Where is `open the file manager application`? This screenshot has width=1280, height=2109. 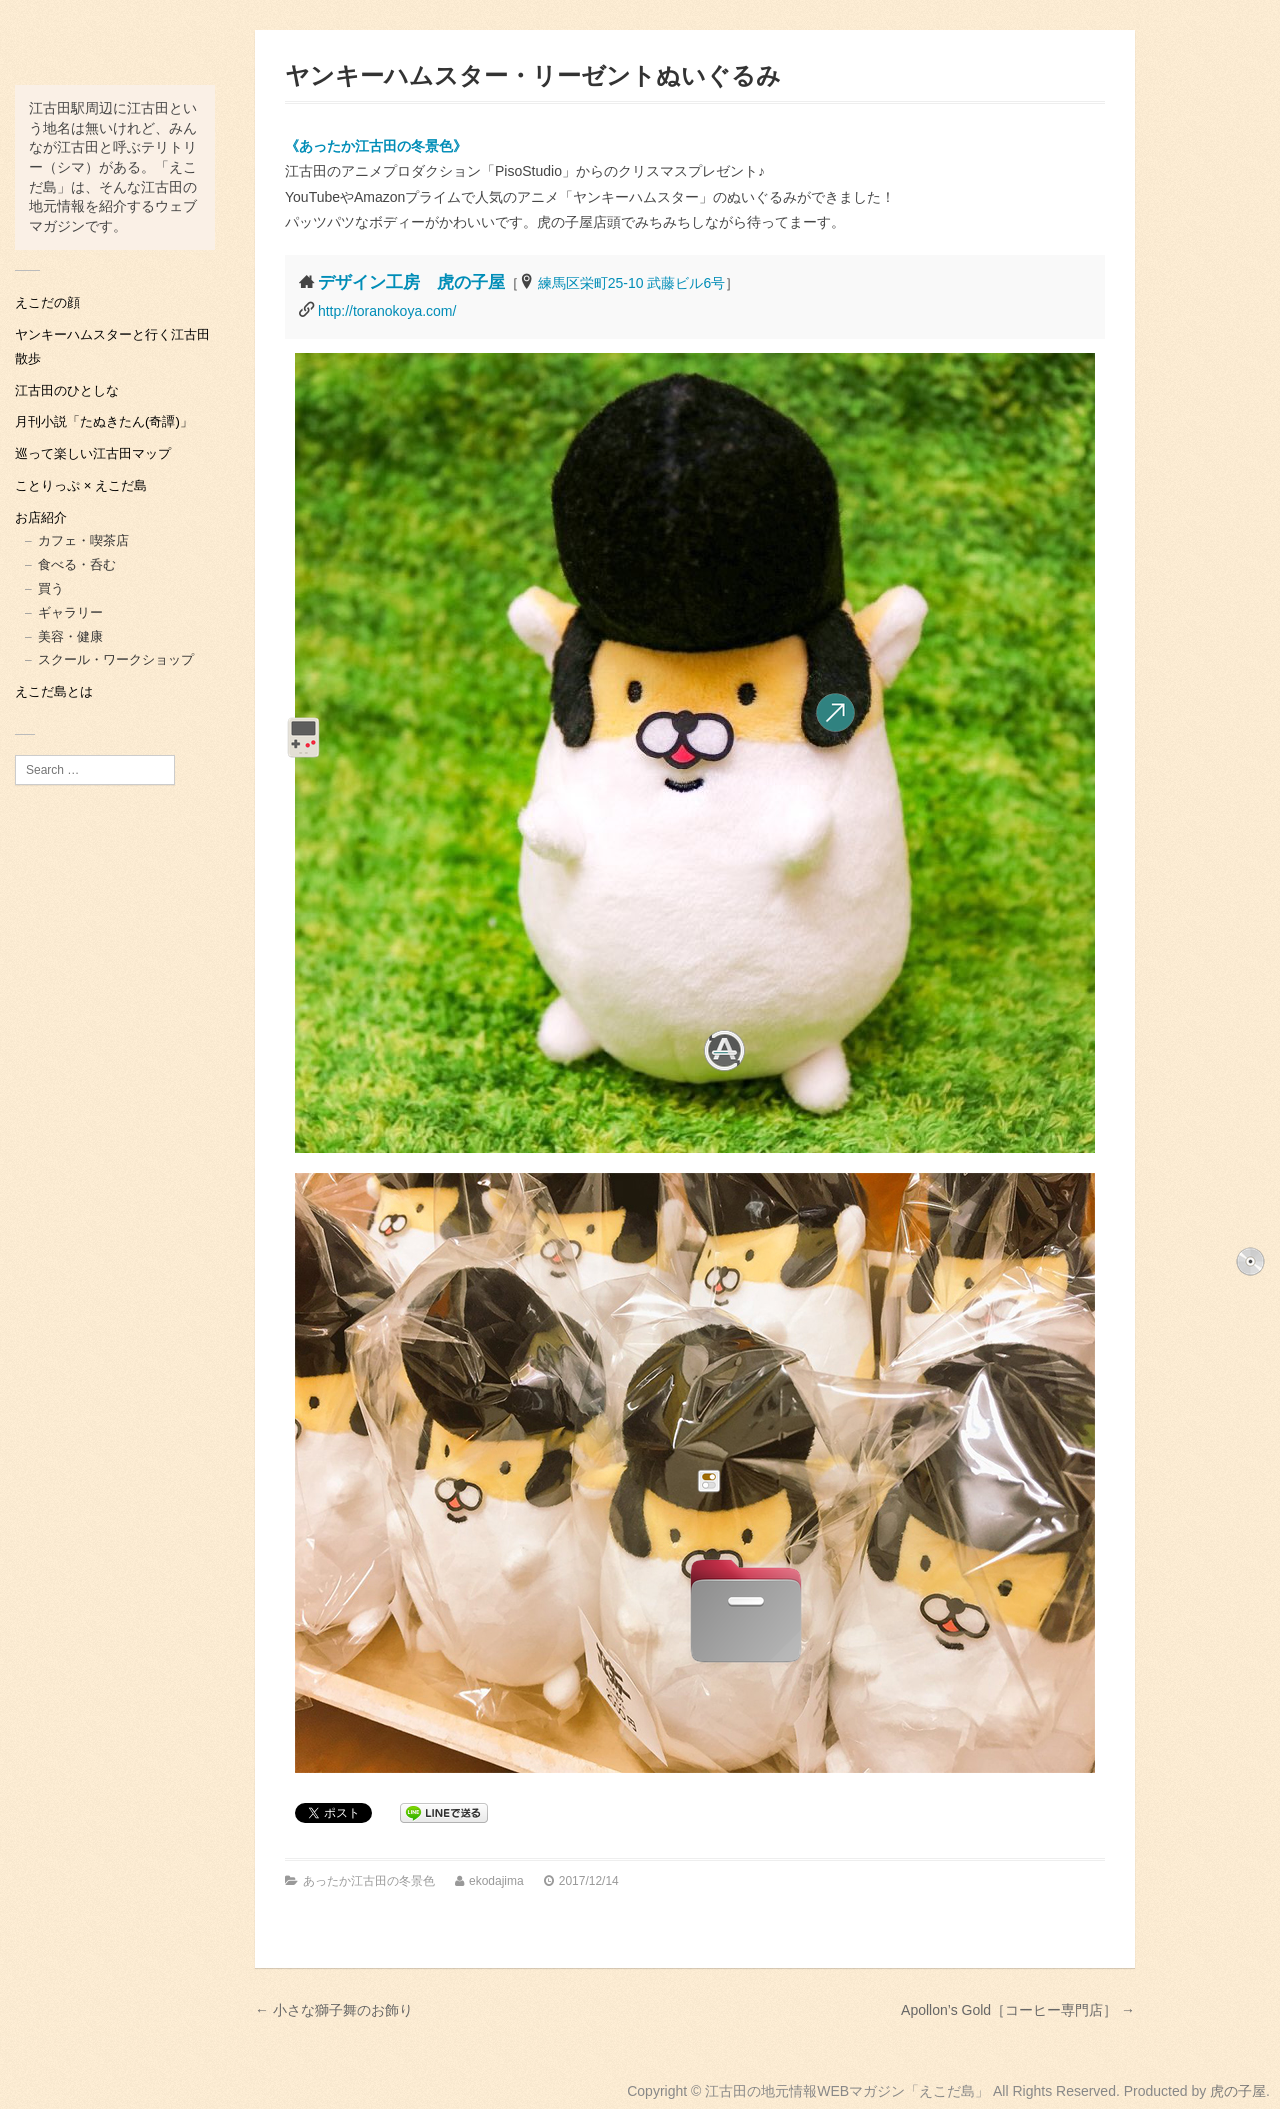 open the file manager application is located at coordinates (746, 1611).